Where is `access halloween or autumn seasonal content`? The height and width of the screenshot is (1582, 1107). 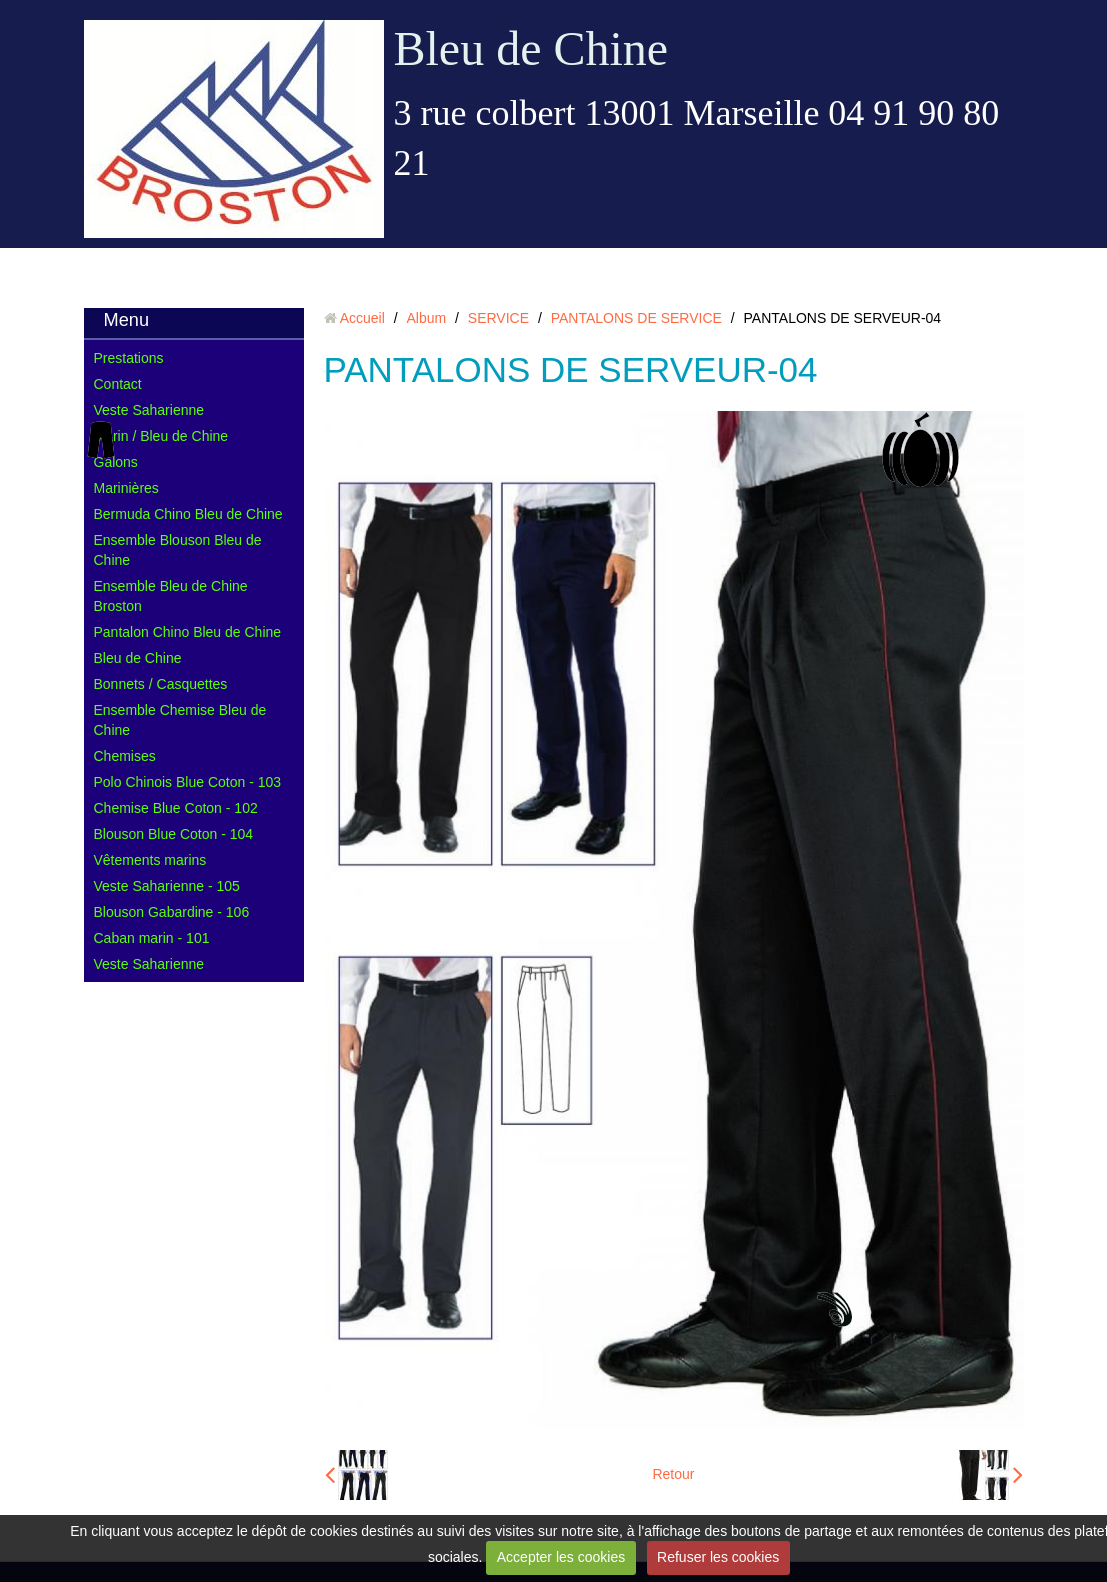
access halloween or autumn seasonal content is located at coordinates (920, 449).